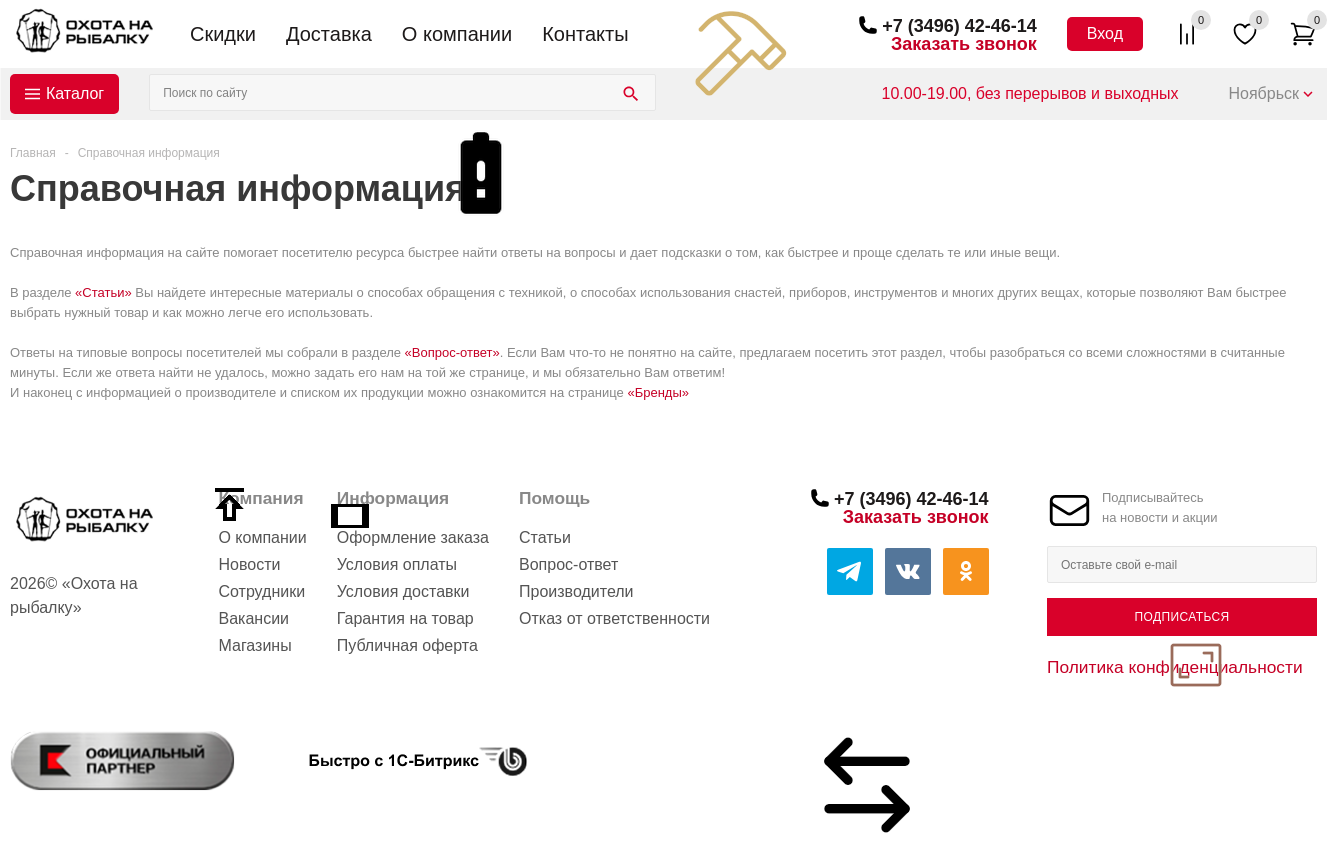 The height and width of the screenshot is (857, 1327). I want to click on indicates low battery warning, so click(481, 173).